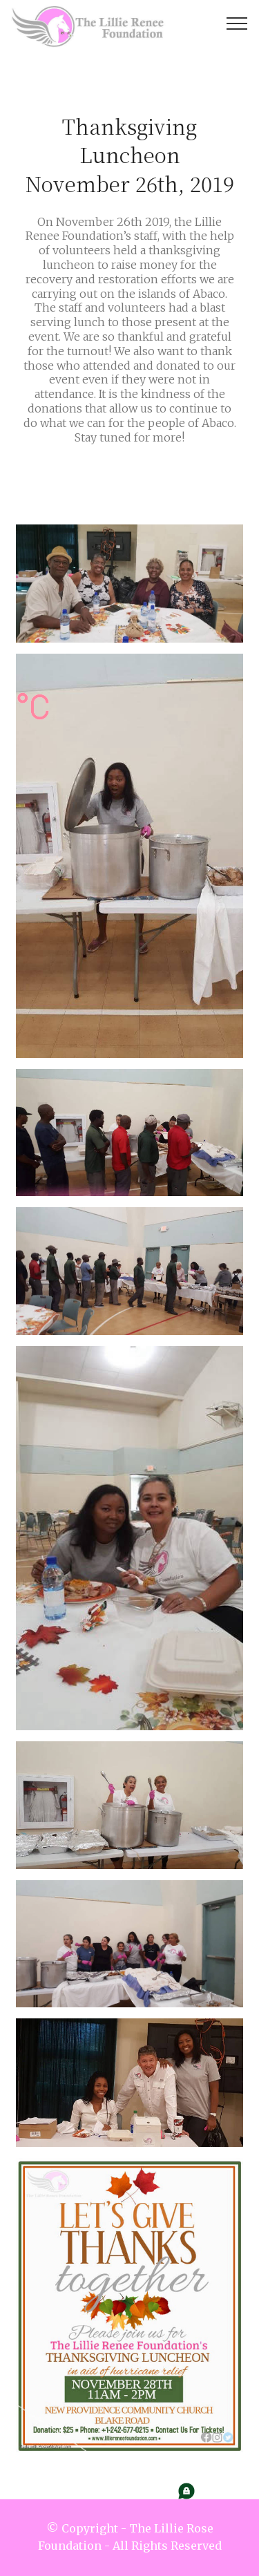  I want to click on indicates temperature displayed in celsius, so click(34, 706).